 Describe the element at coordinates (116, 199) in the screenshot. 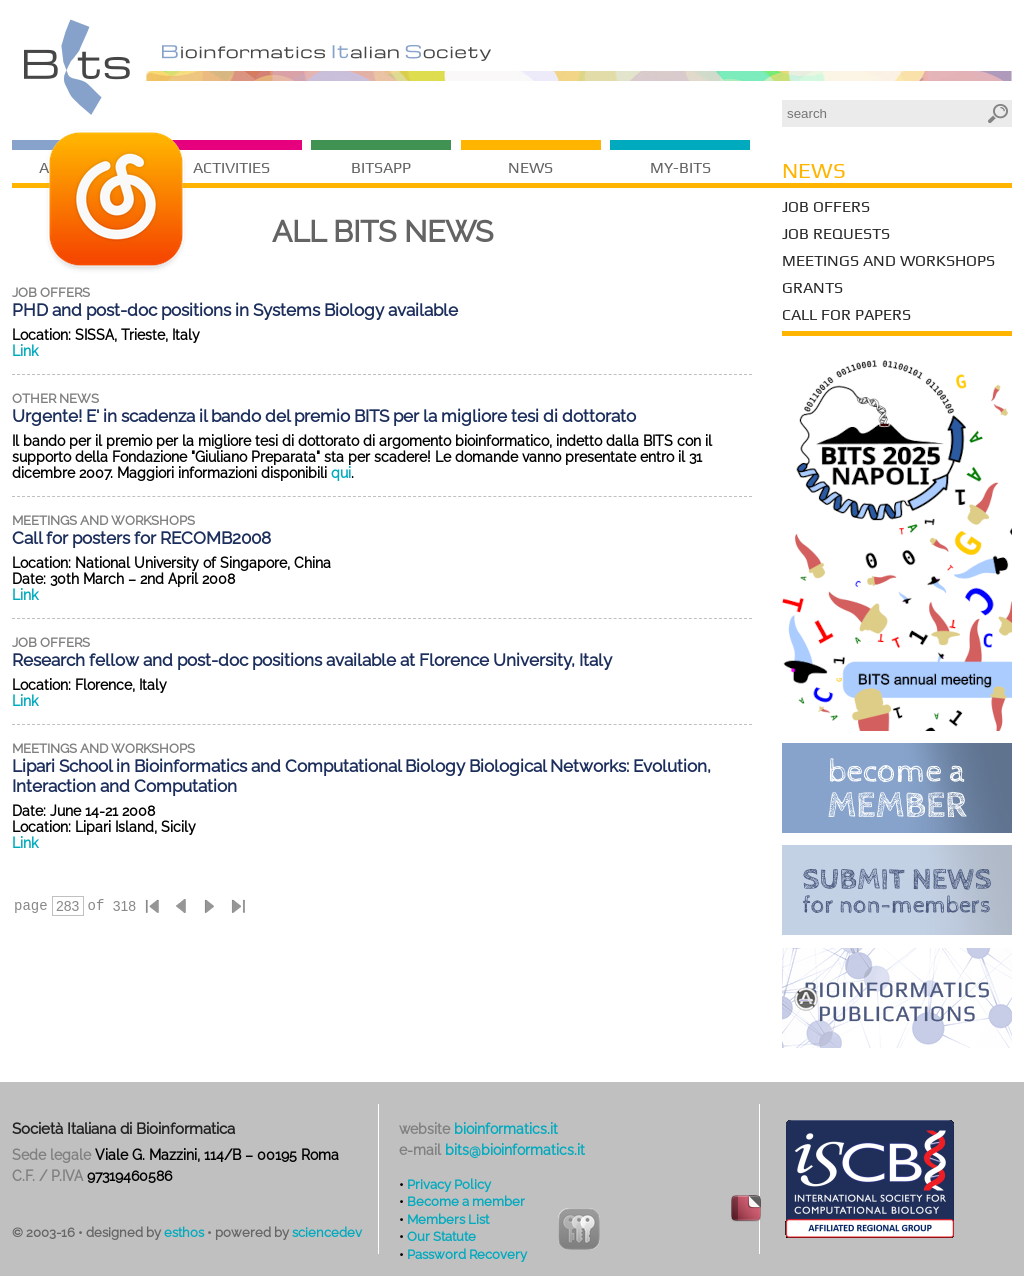

I see `open netease cloud music app` at that location.